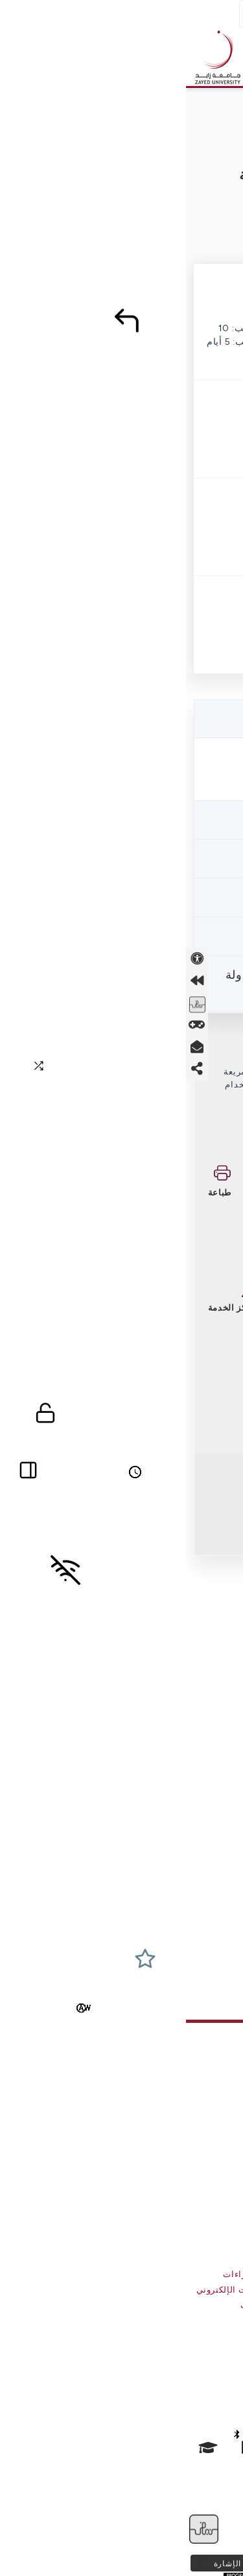  Describe the element at coordinates (145, 1959) in the screenshot. I see `add item to favorites` at that location.